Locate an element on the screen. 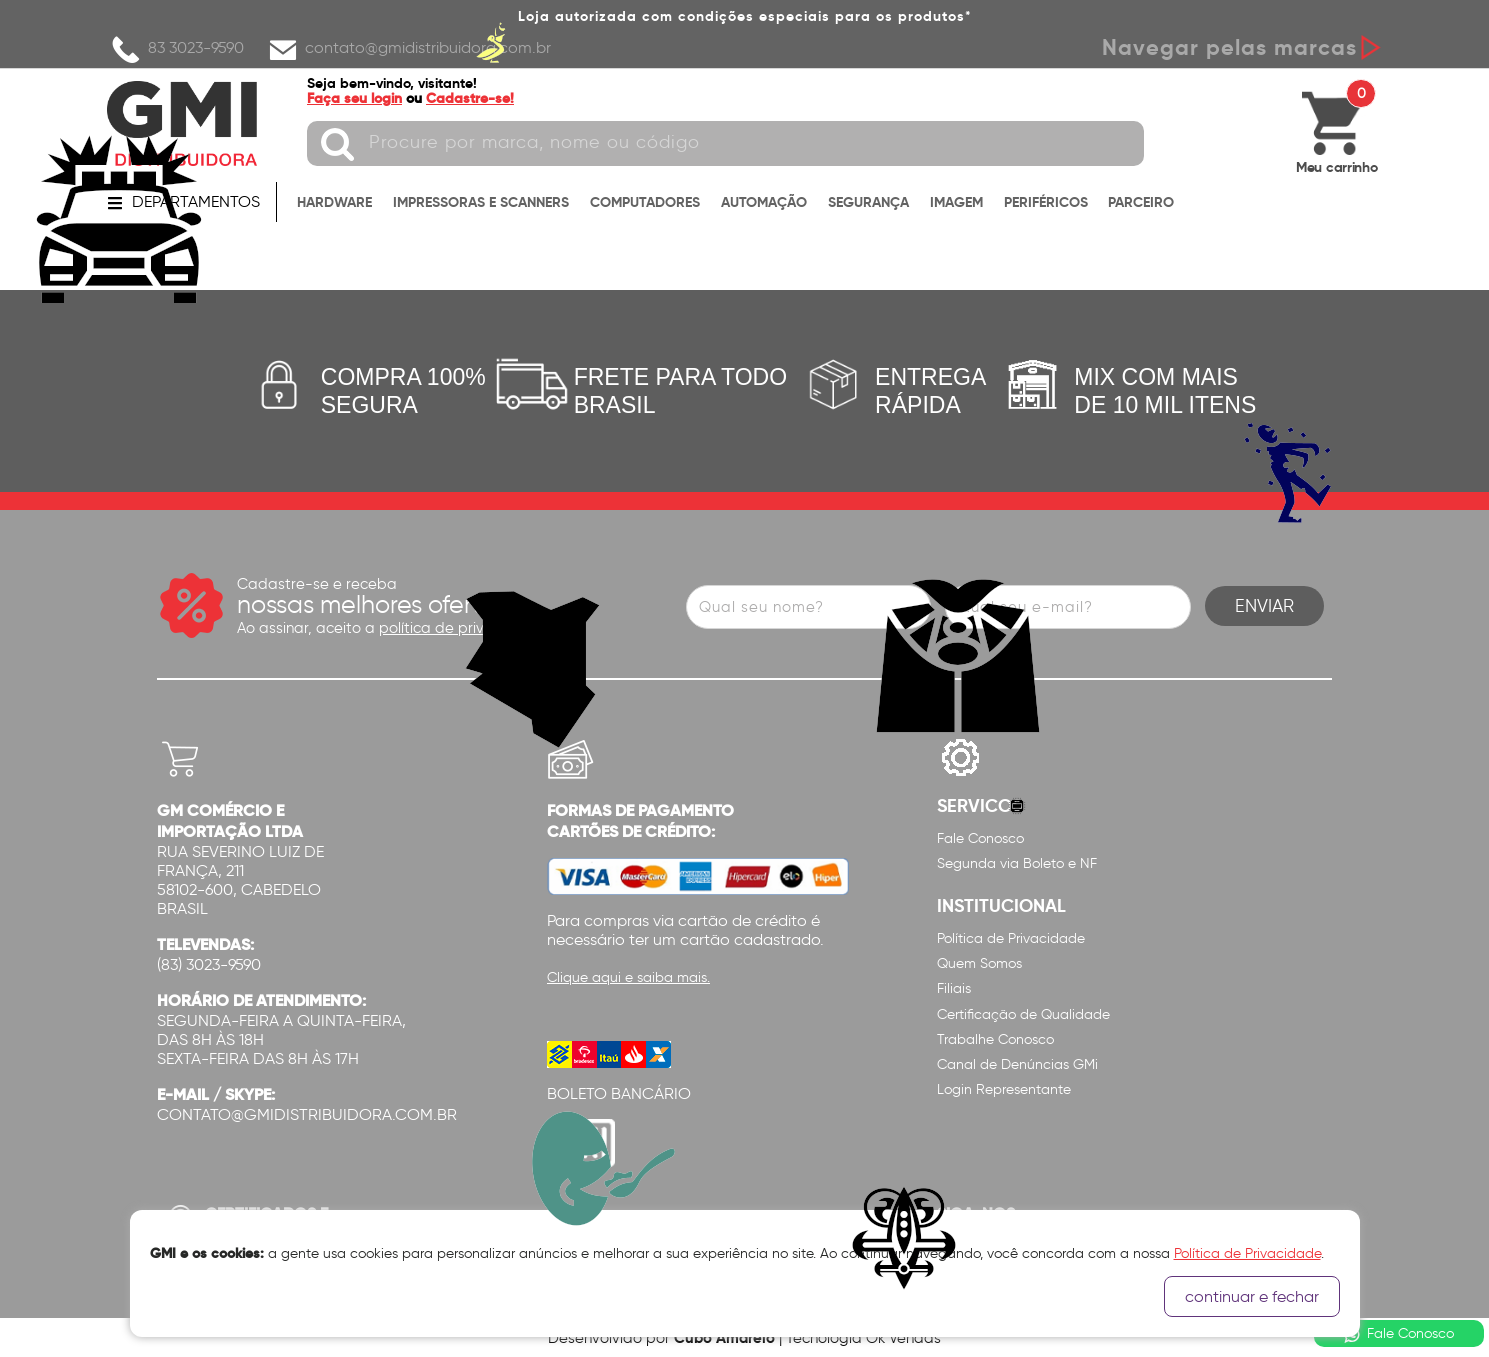 The height and width of the screenshot is (1357, 1489). indicates police or emergency services in a game is located at coordinates (119, 220).